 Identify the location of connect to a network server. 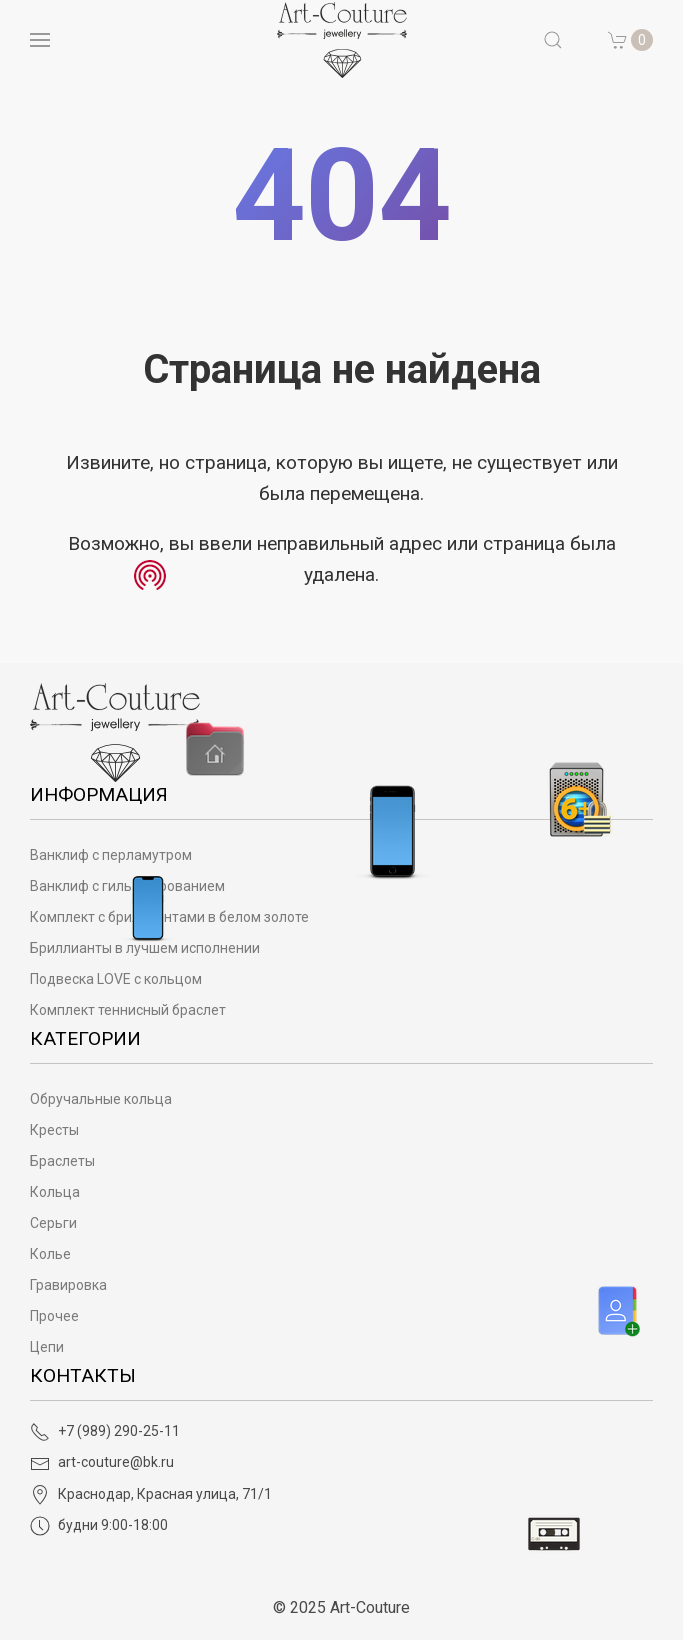
(150, 576).